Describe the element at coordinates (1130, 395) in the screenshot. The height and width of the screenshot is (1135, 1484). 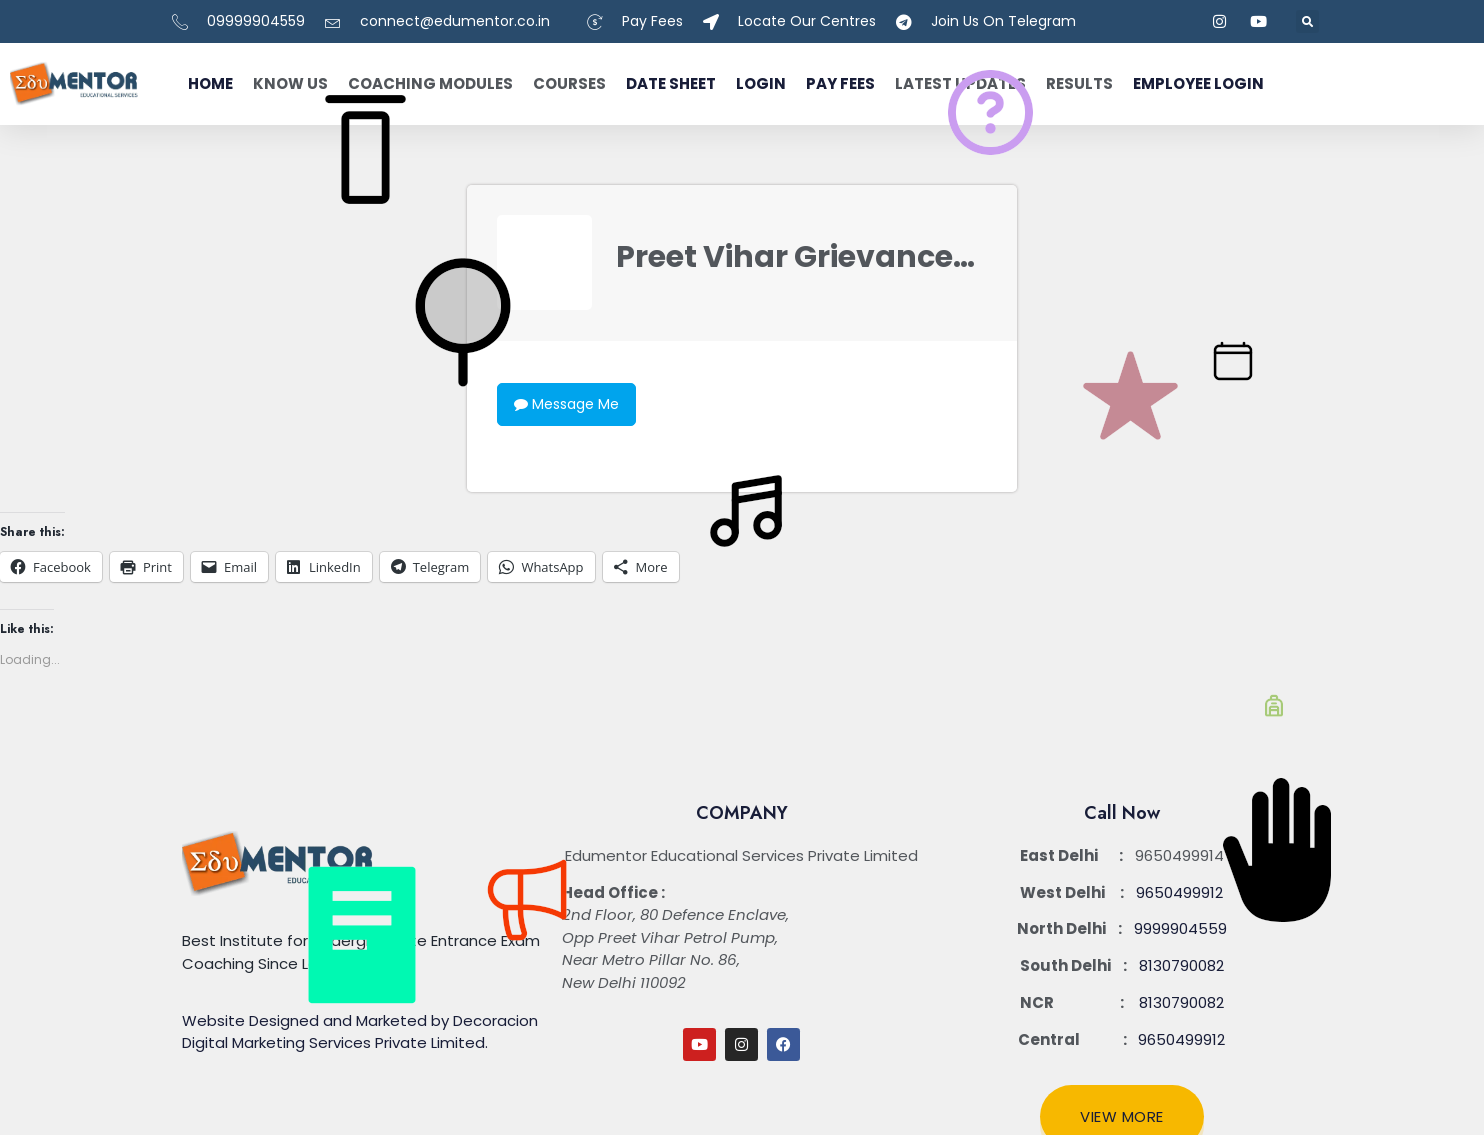
I see `add to favorites` at that location.